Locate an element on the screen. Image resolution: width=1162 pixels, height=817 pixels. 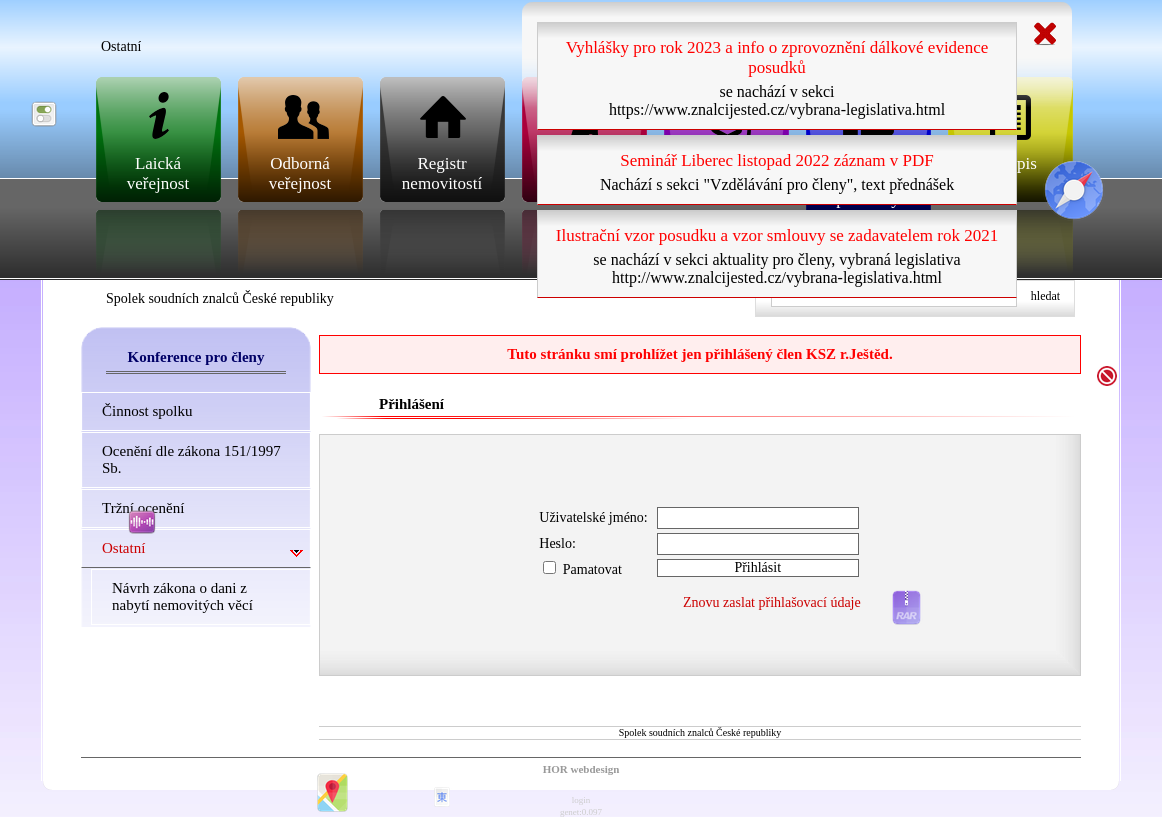
remove a group or team is located at coordinates (1107, 376).